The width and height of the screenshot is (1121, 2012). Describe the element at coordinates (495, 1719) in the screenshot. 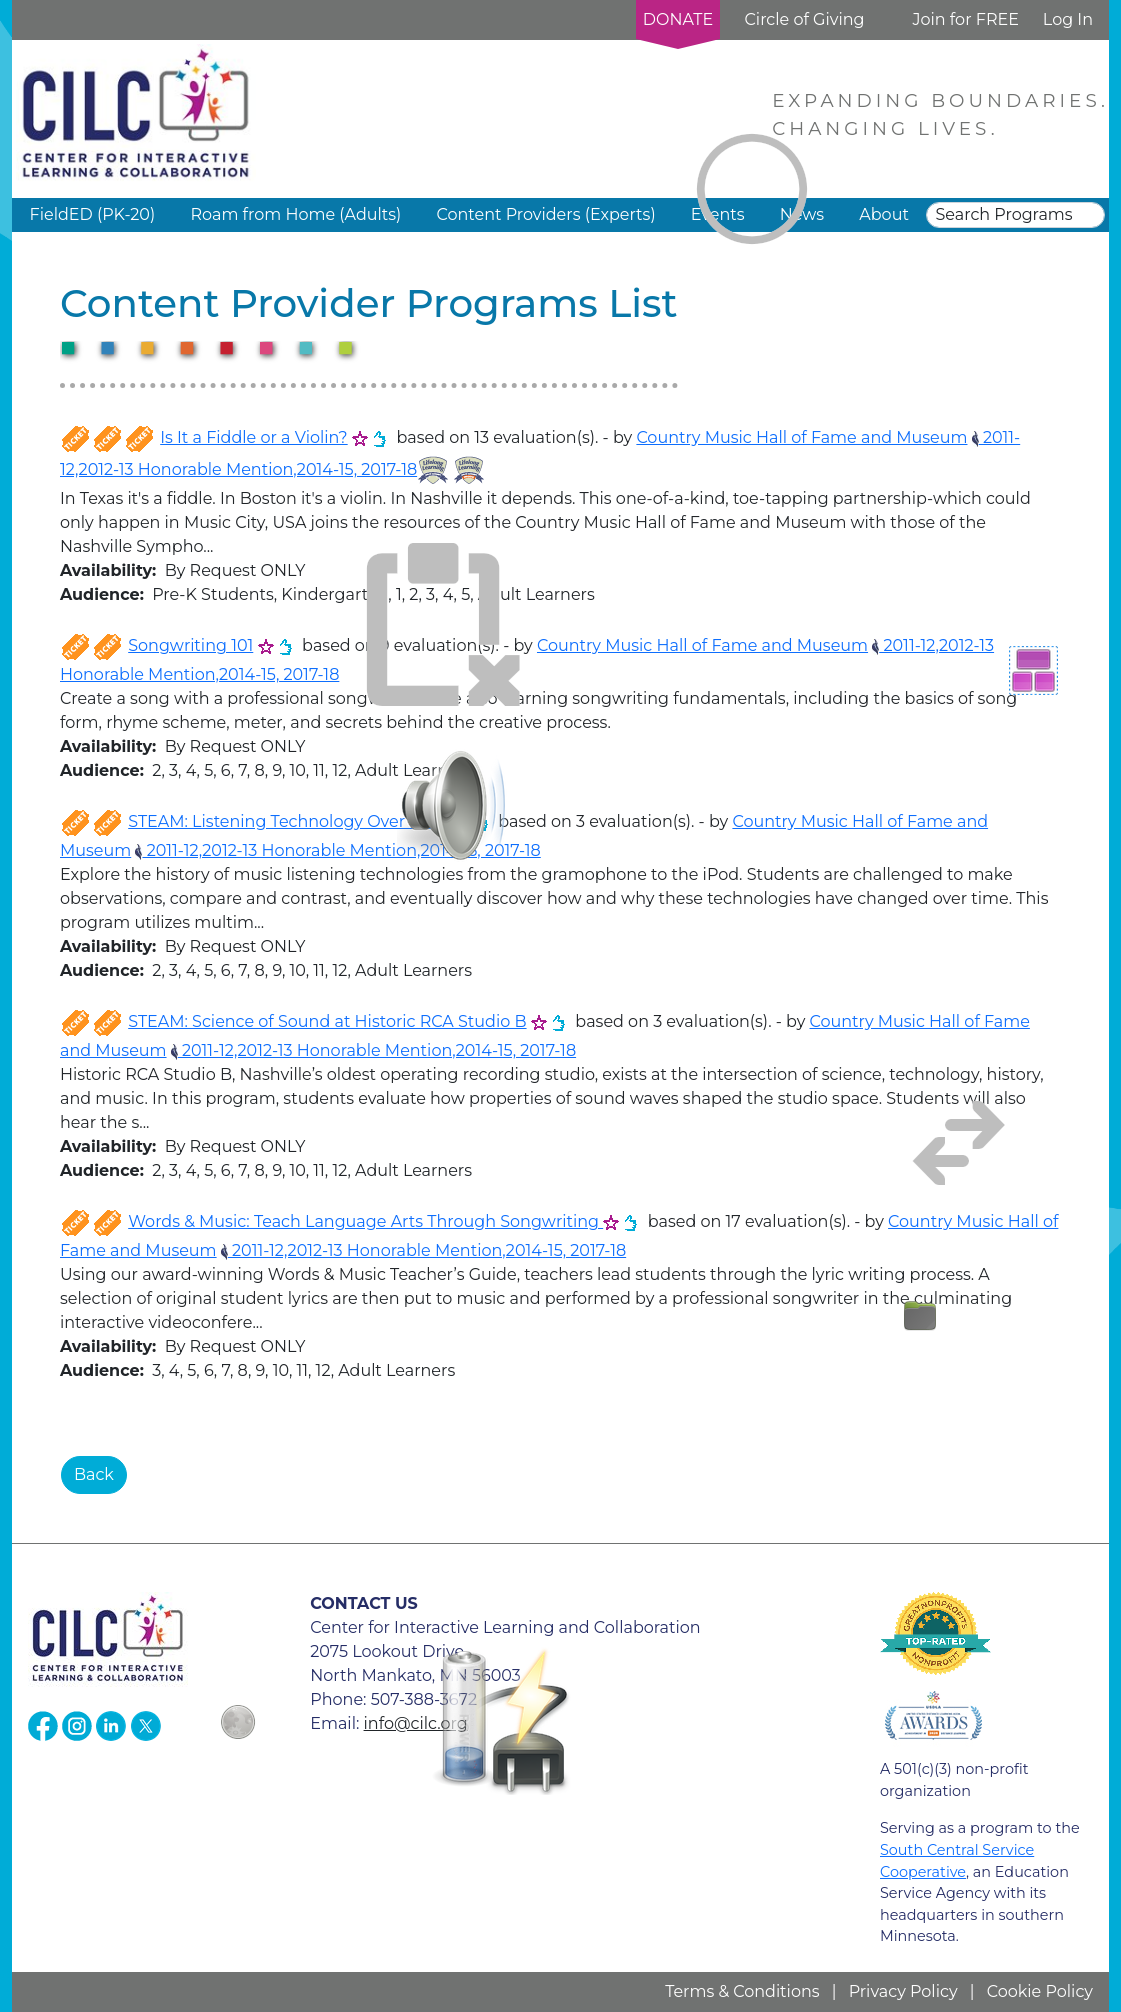

I see `battery low but currently charging` at that location.